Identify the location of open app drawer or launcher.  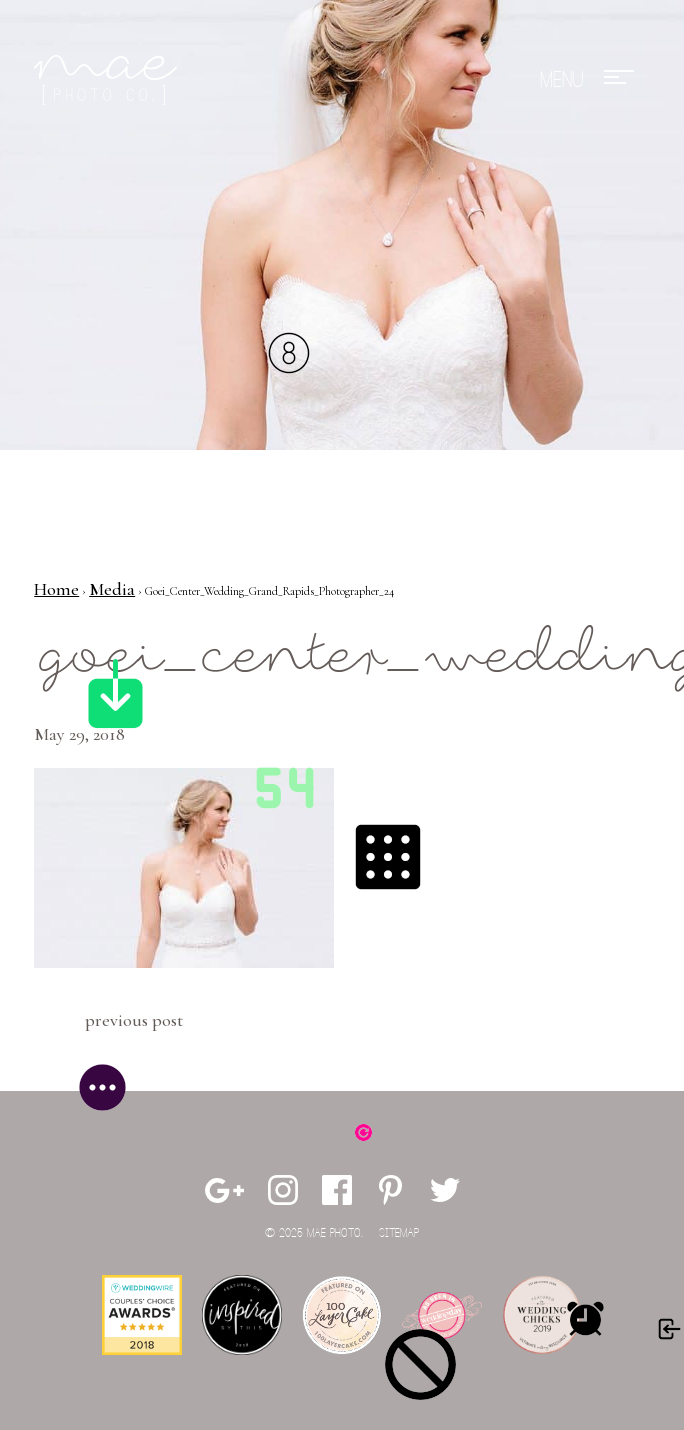
(388, 857).